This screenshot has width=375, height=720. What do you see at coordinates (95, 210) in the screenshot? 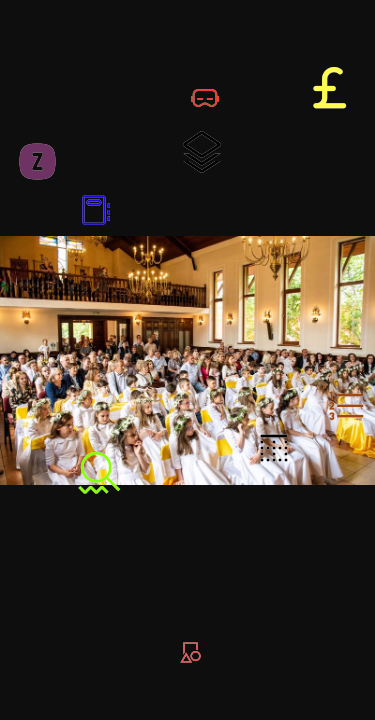
I see `open notebook or journal view` at bounding box center [95, 210].